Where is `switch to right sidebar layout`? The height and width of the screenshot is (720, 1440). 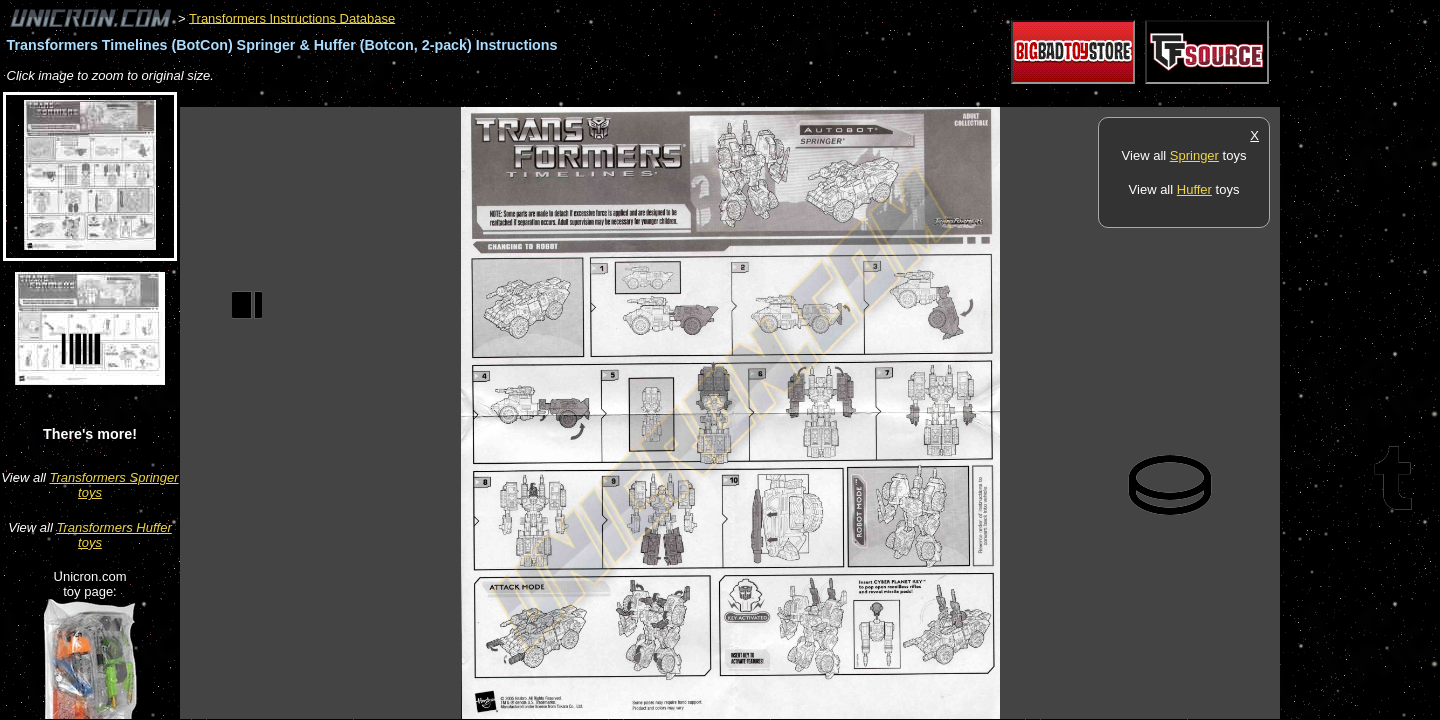
switch to right sidebar layout is located at coordinates (247, 305).